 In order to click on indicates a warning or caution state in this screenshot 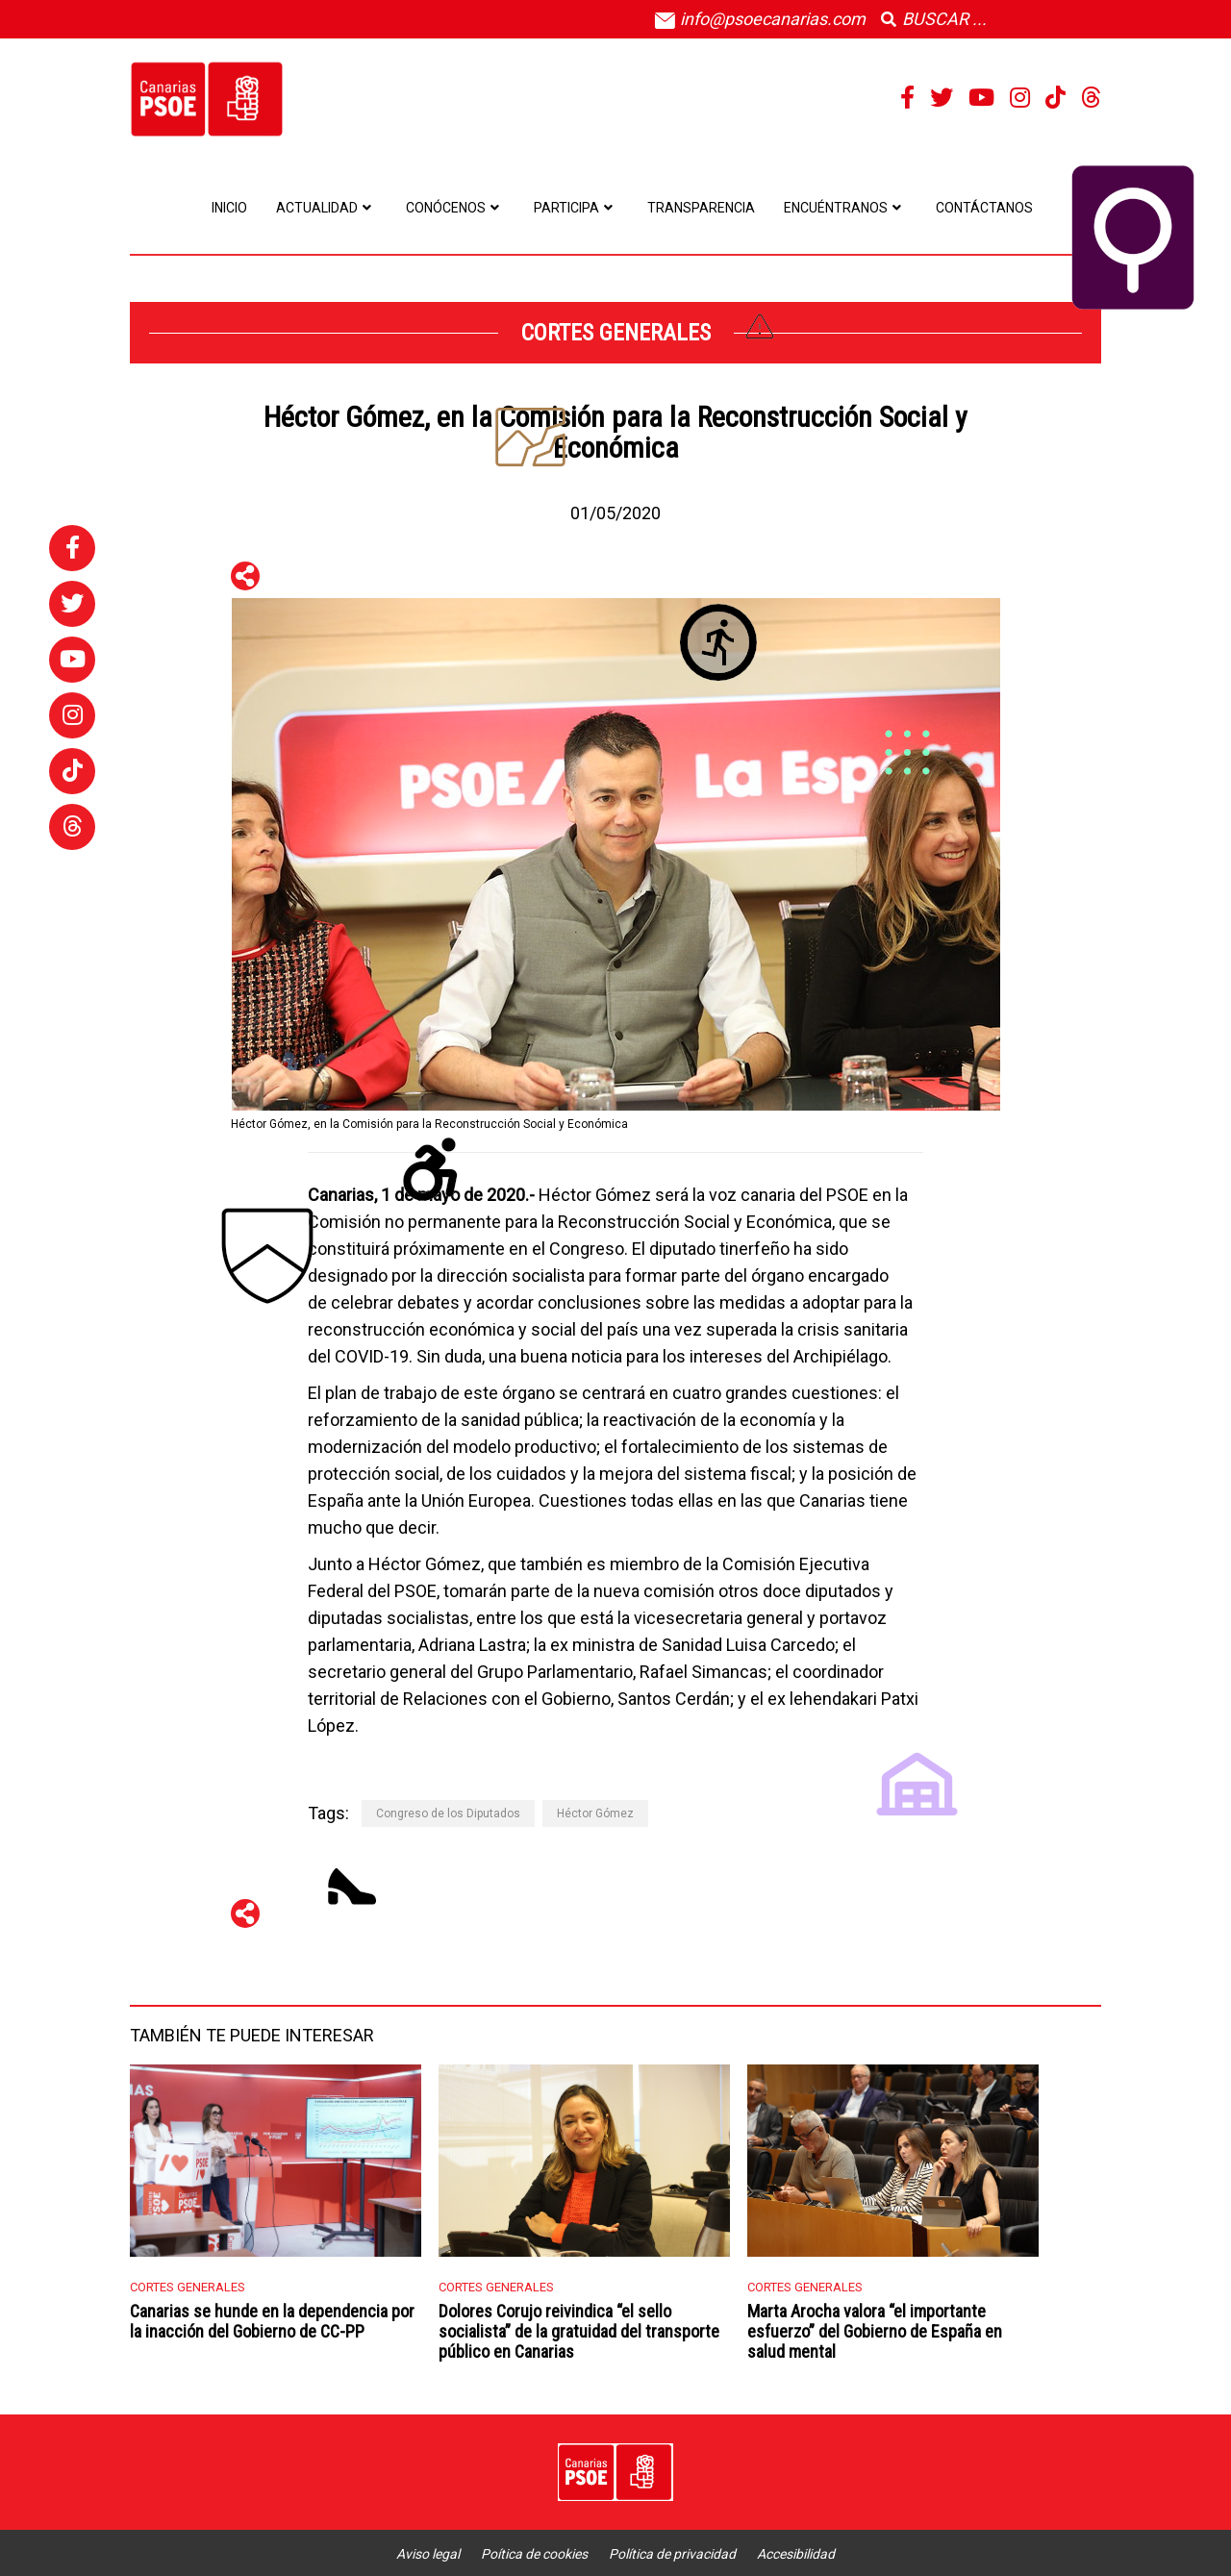, I will do `click(760, 327)`.